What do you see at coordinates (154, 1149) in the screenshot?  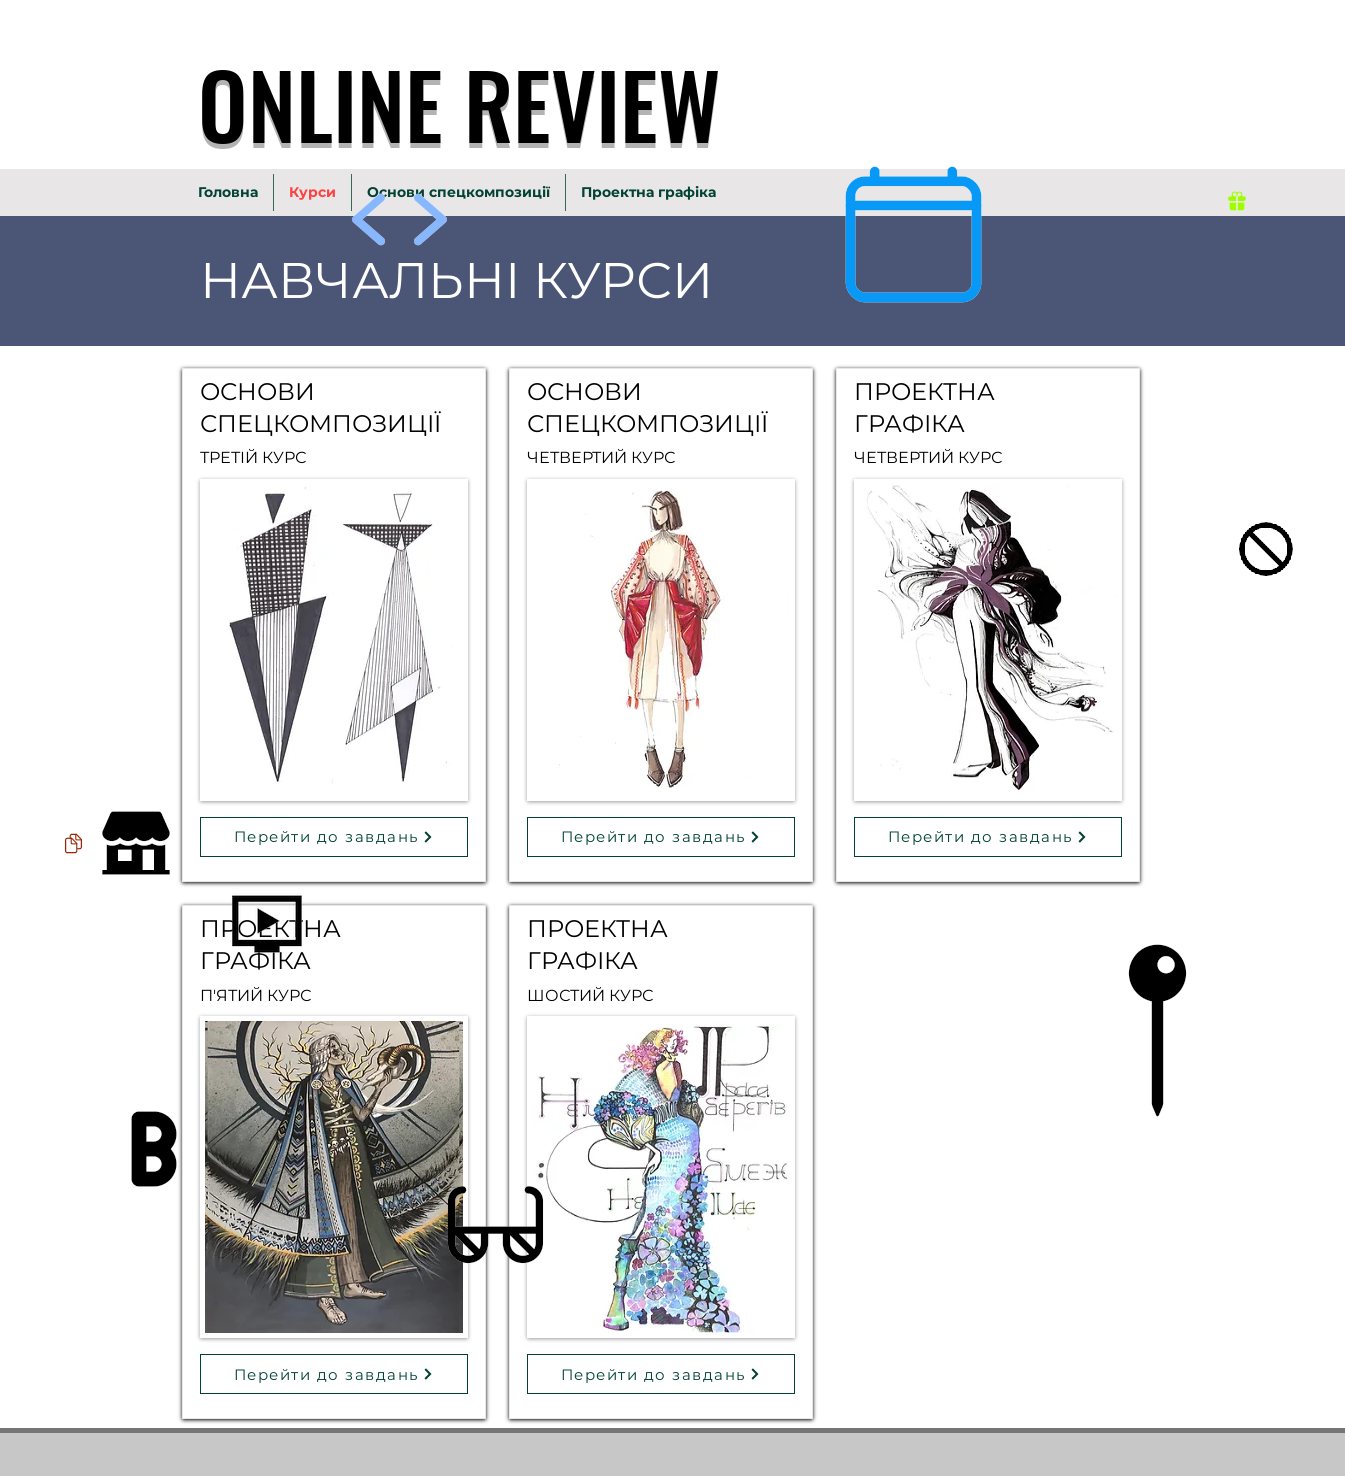 I see `apply bold formatting to text` at bounding box center [154, 1149].